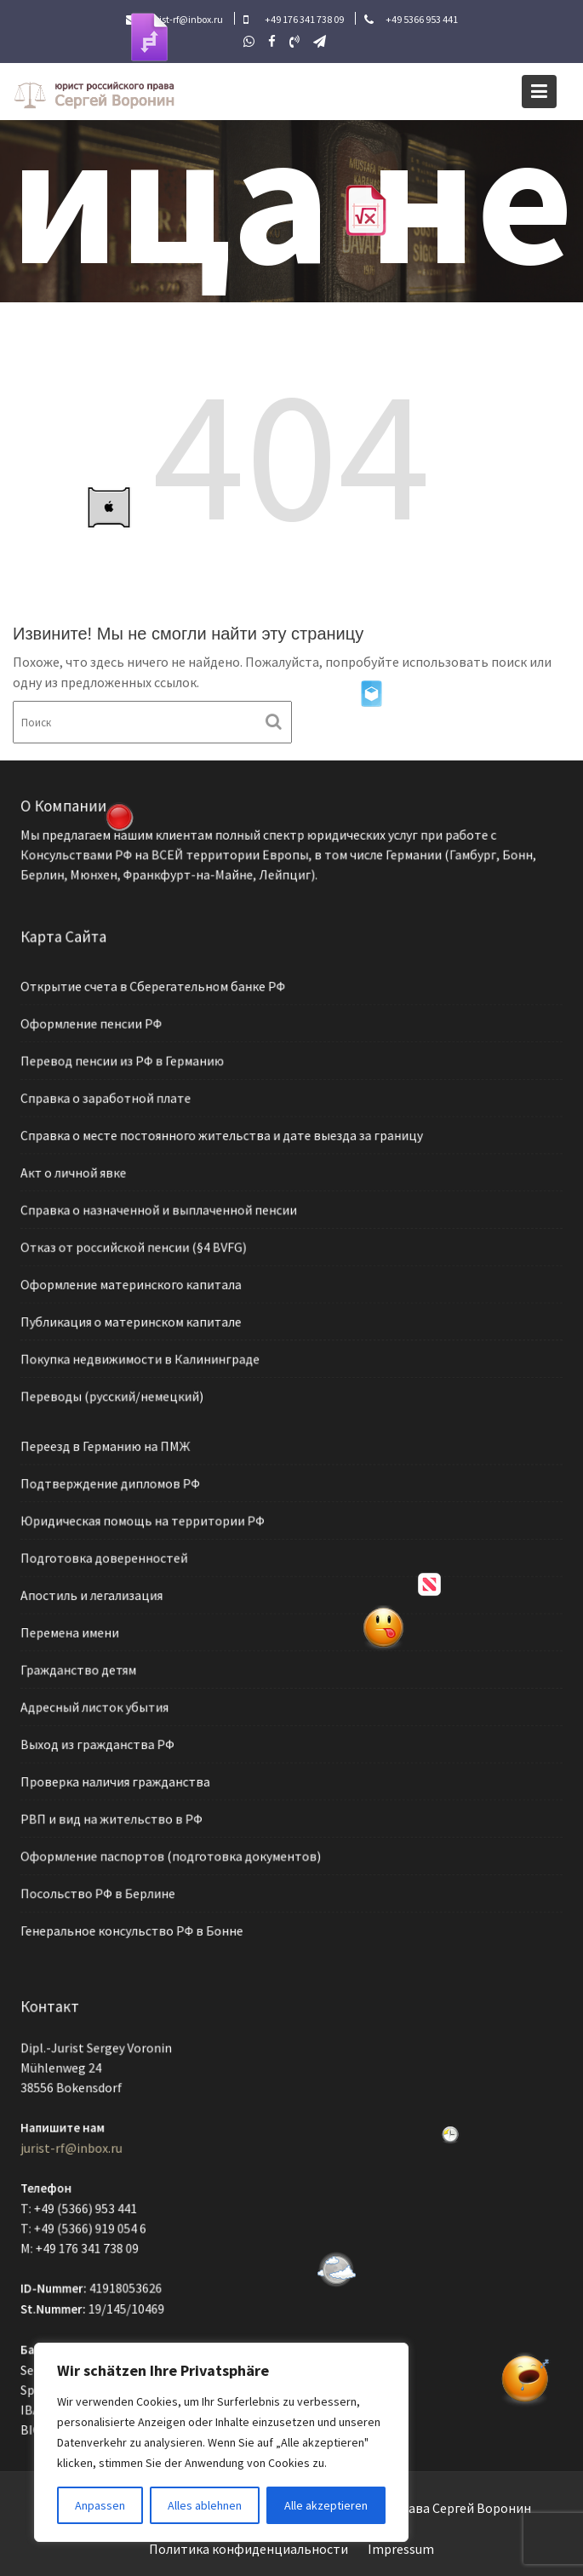 The height and width of the screenshot is (2576, 583). I want to click on microsoft infopath form file, so click(149, 37).